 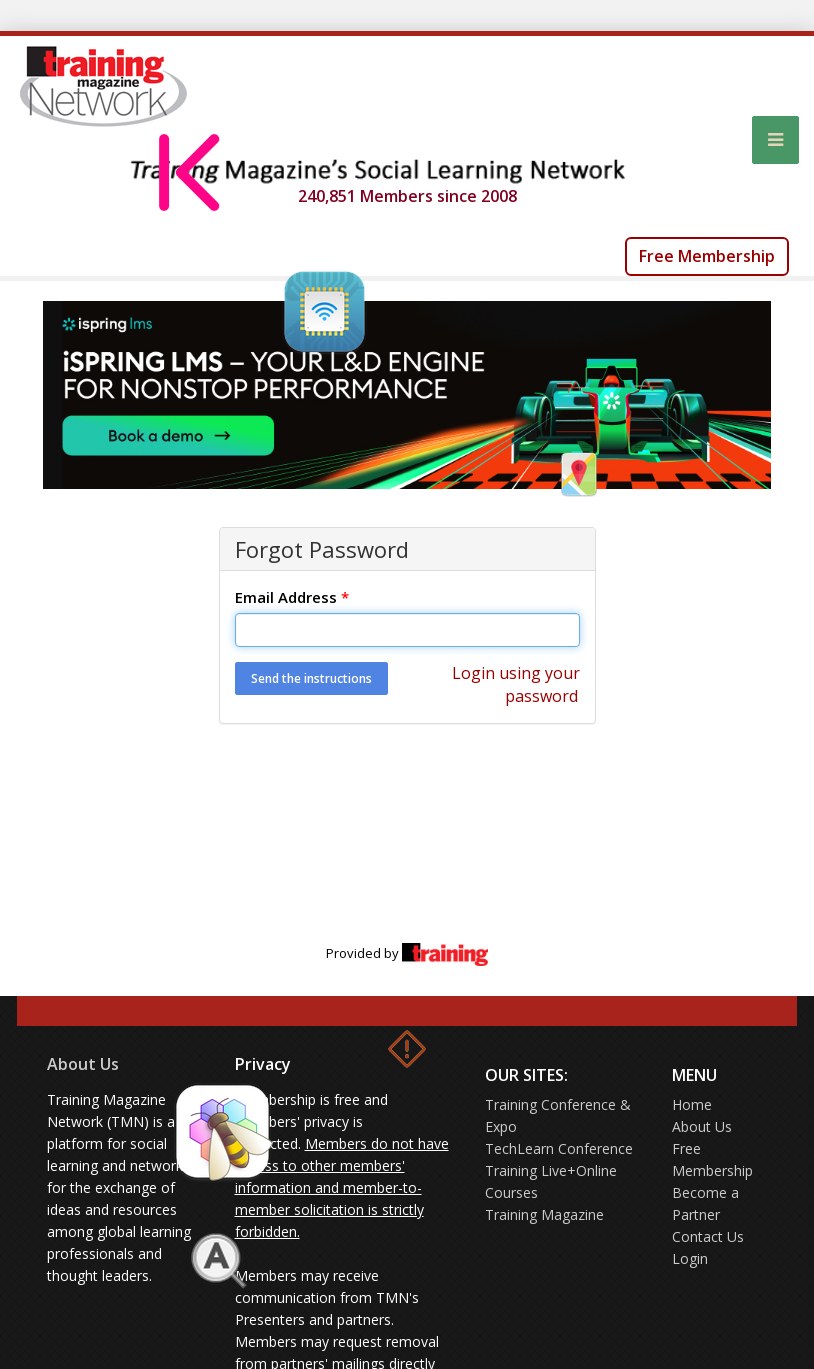 What do you see at coordinates (407, 1049) in the screenshot?
I see `indicates a warning or caution state` at bounding box center [407, 1049].